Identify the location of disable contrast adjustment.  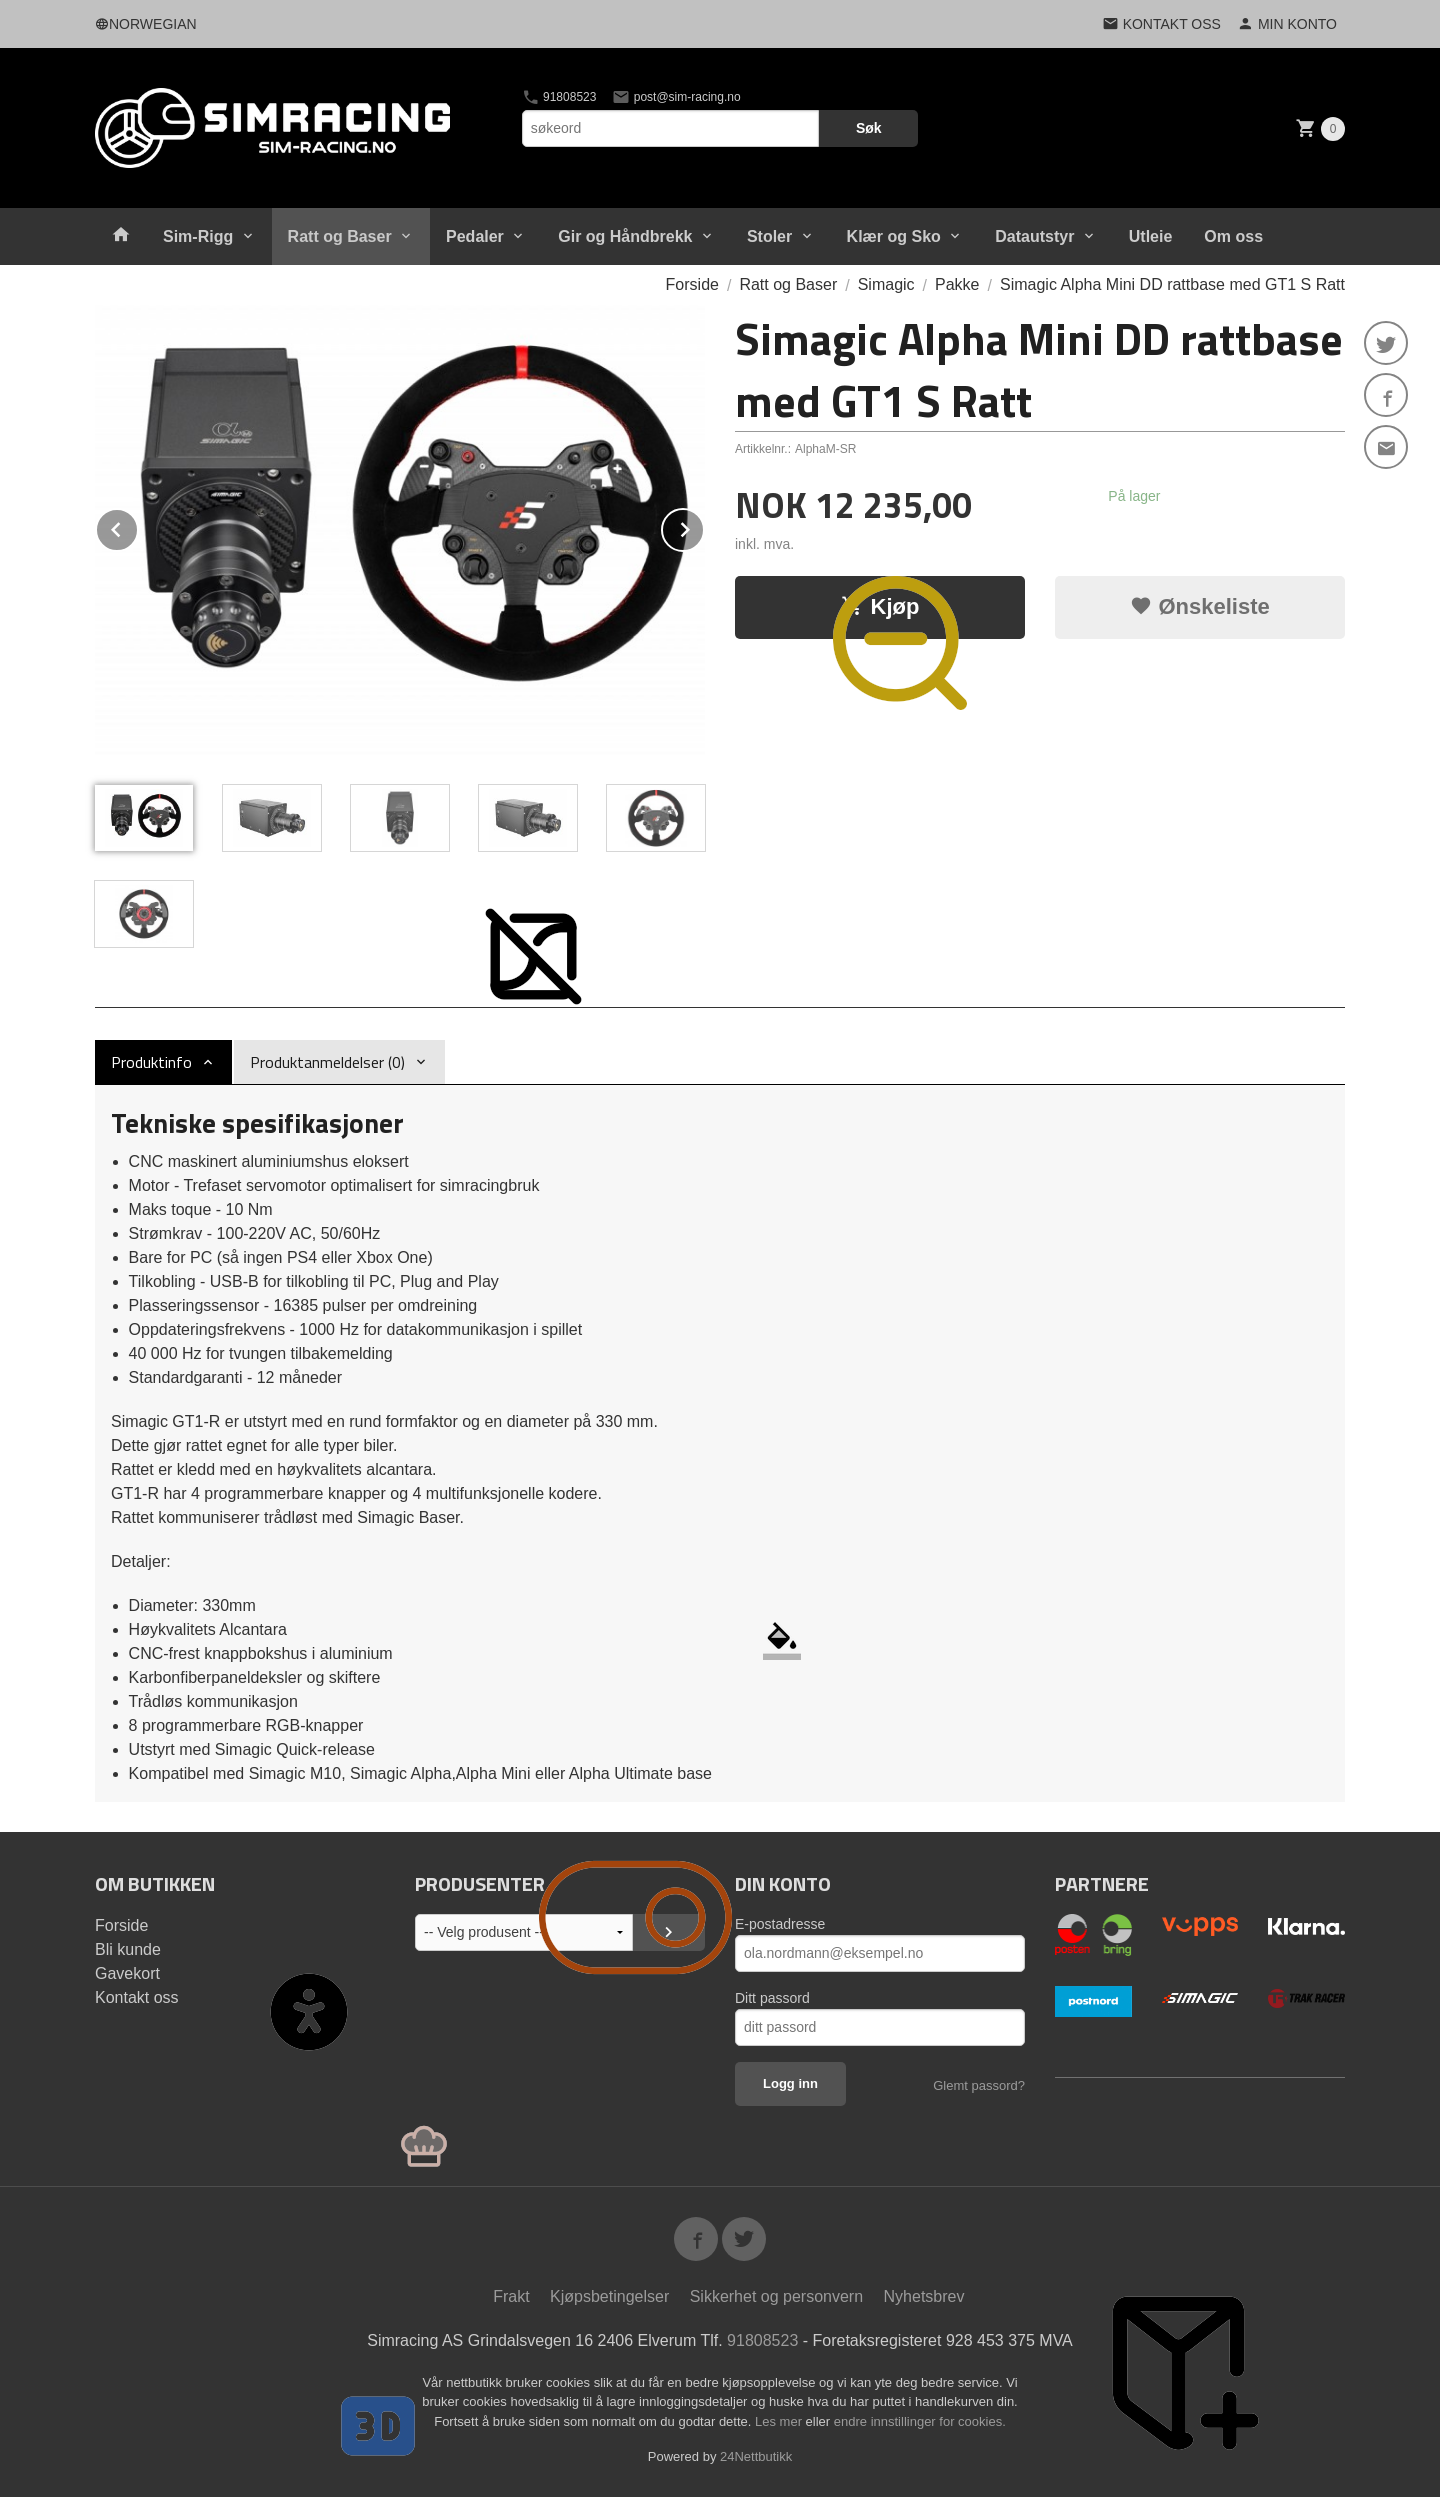
(533, 956).